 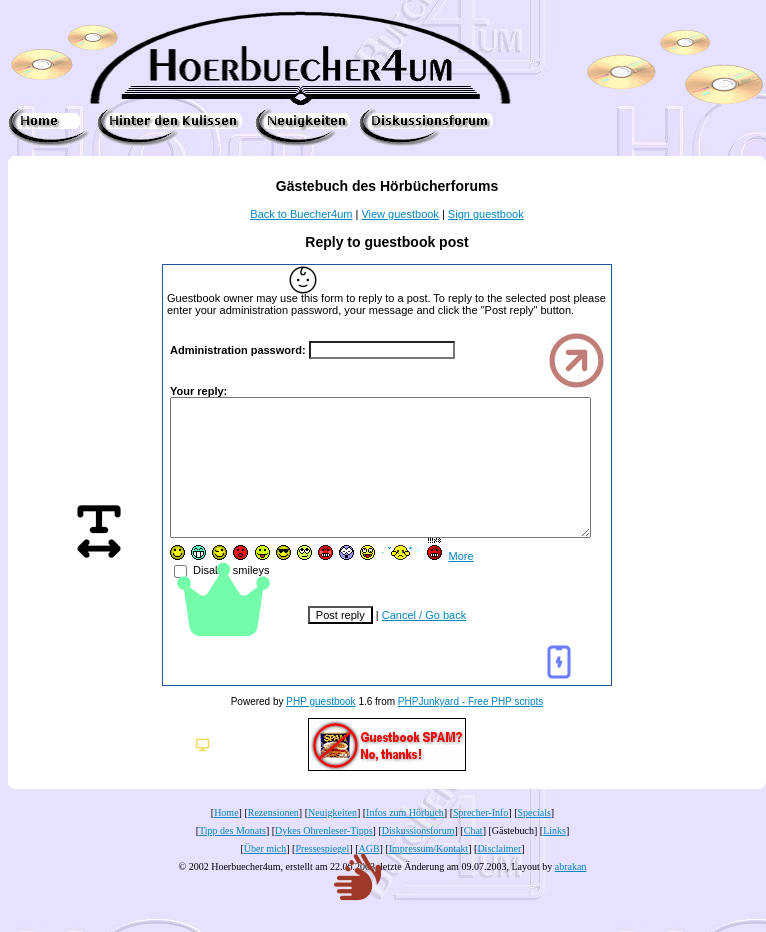 What do you see at coordinates (223, 603) in the screenshot?
I see `indicates premium or VIP membership status` at bounding box center [223, 603].